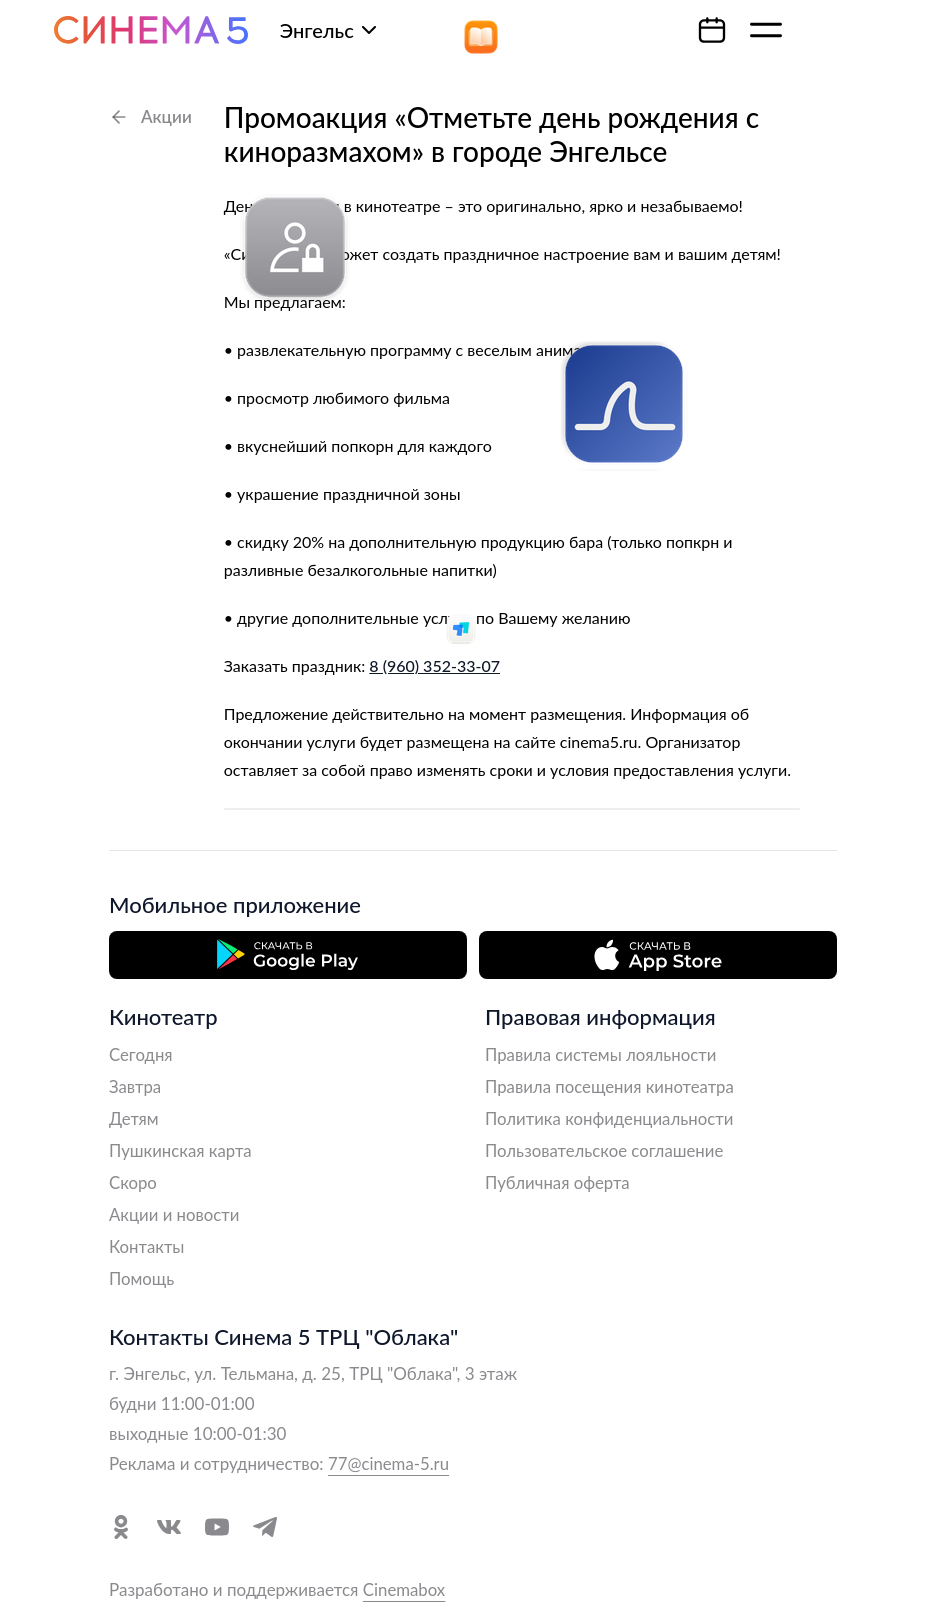 This screenshot has width=946, height=1621. Describe the element at coordinates (481, 37) in the screenshot. I see `open the books app` at that location.